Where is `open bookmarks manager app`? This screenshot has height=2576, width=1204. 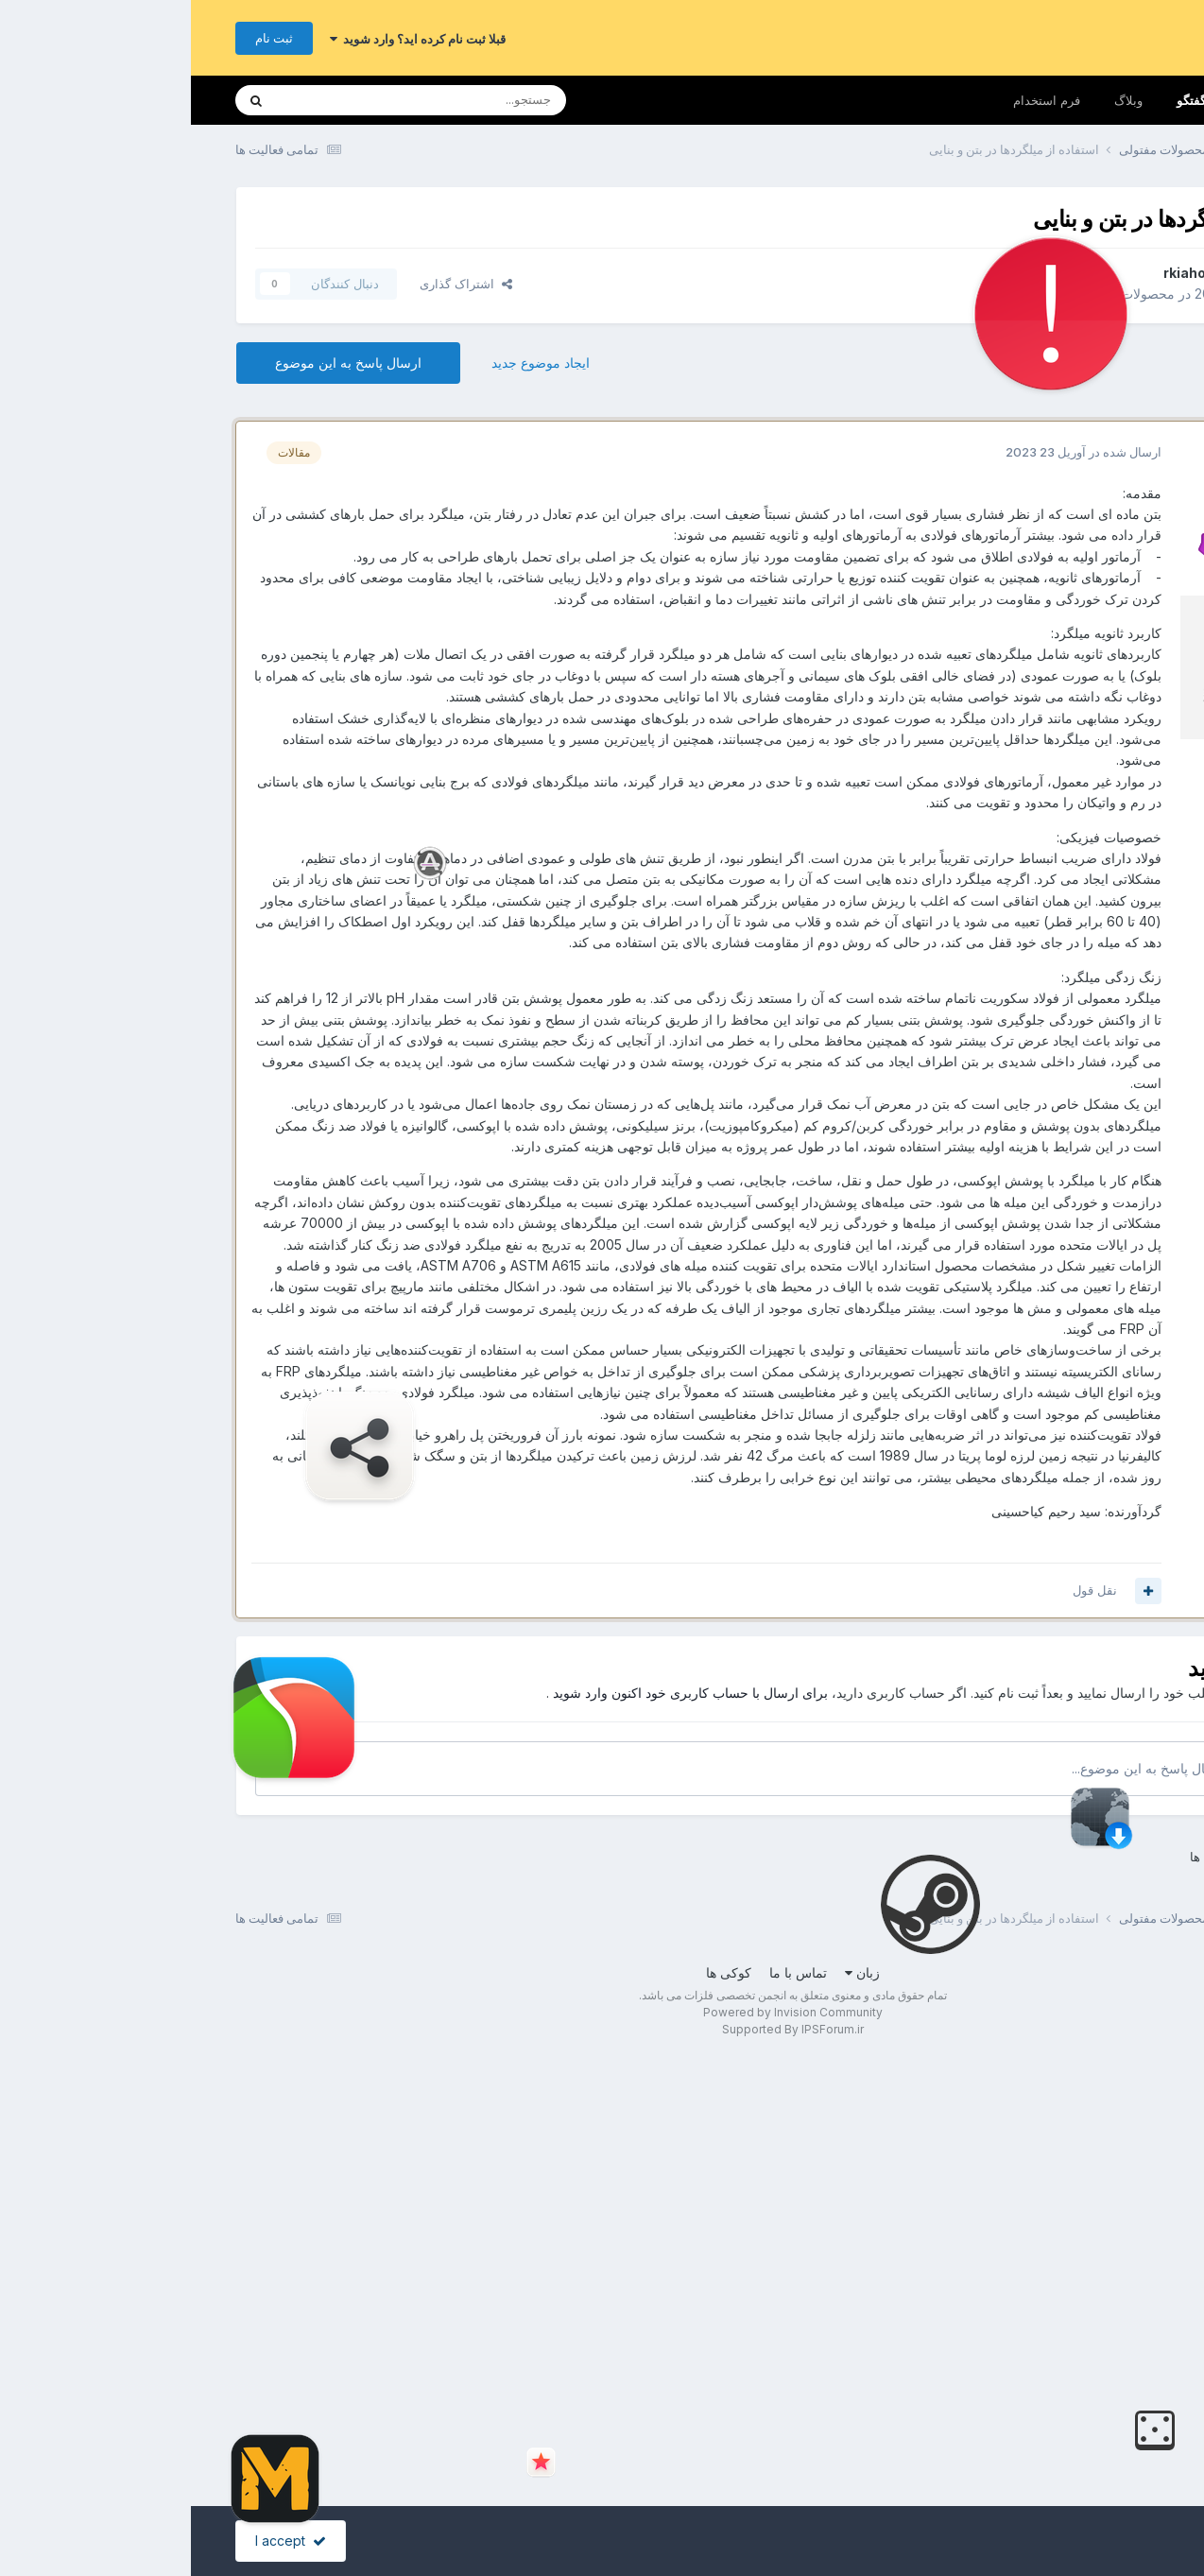 open bookmarks manager app is located at coordinates (541, 2462).